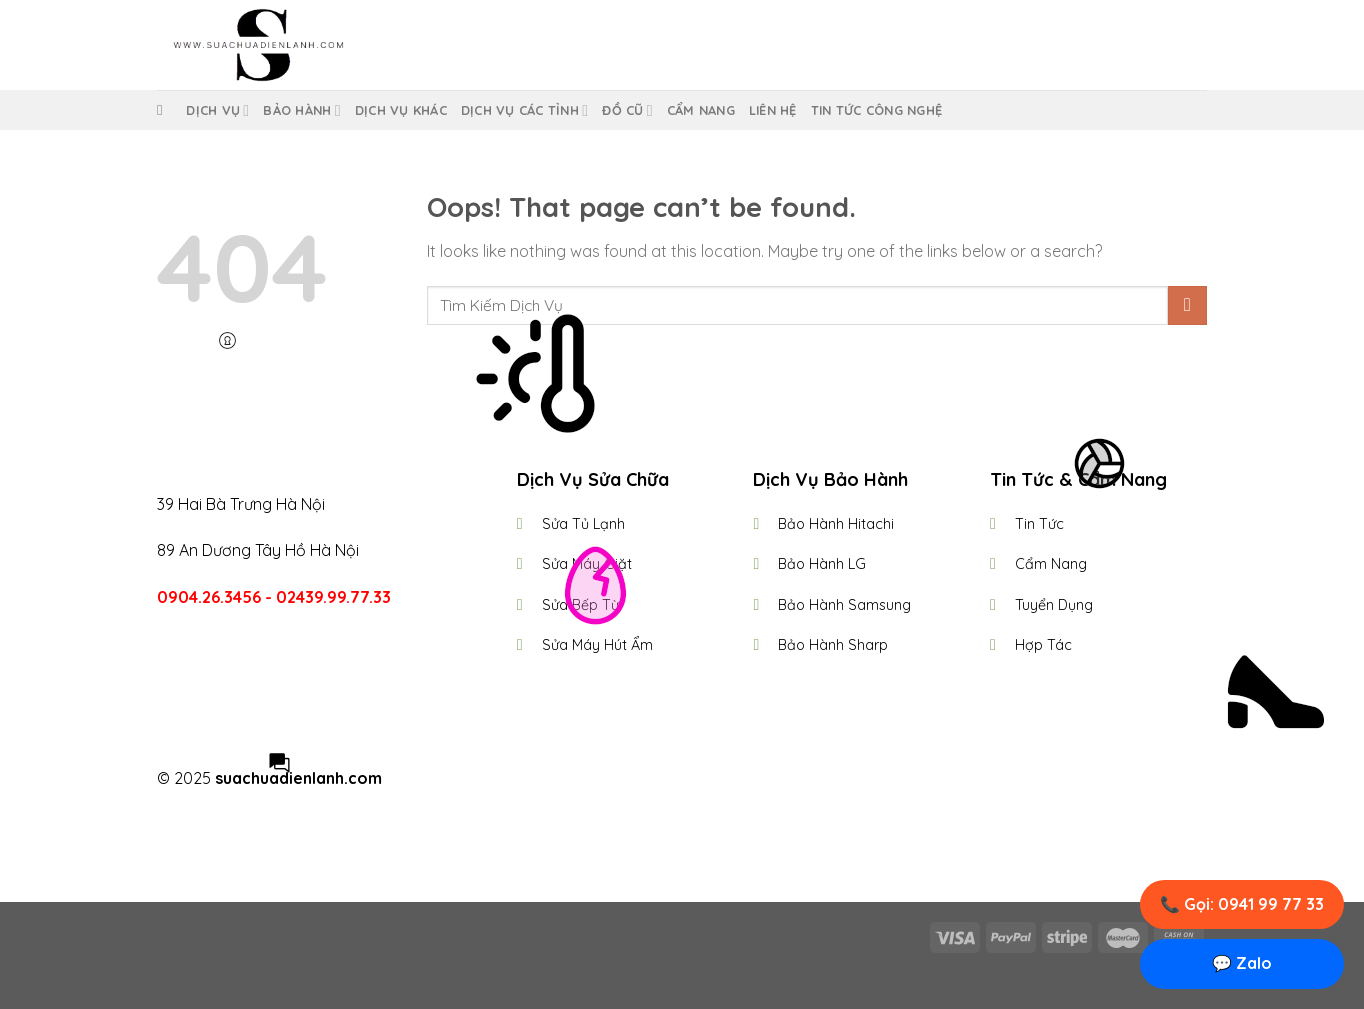  What do you see at coordinates (595, 585) in the screenshot?
I see `indicates a cracked or broken item` at bounding box center [595, 585].